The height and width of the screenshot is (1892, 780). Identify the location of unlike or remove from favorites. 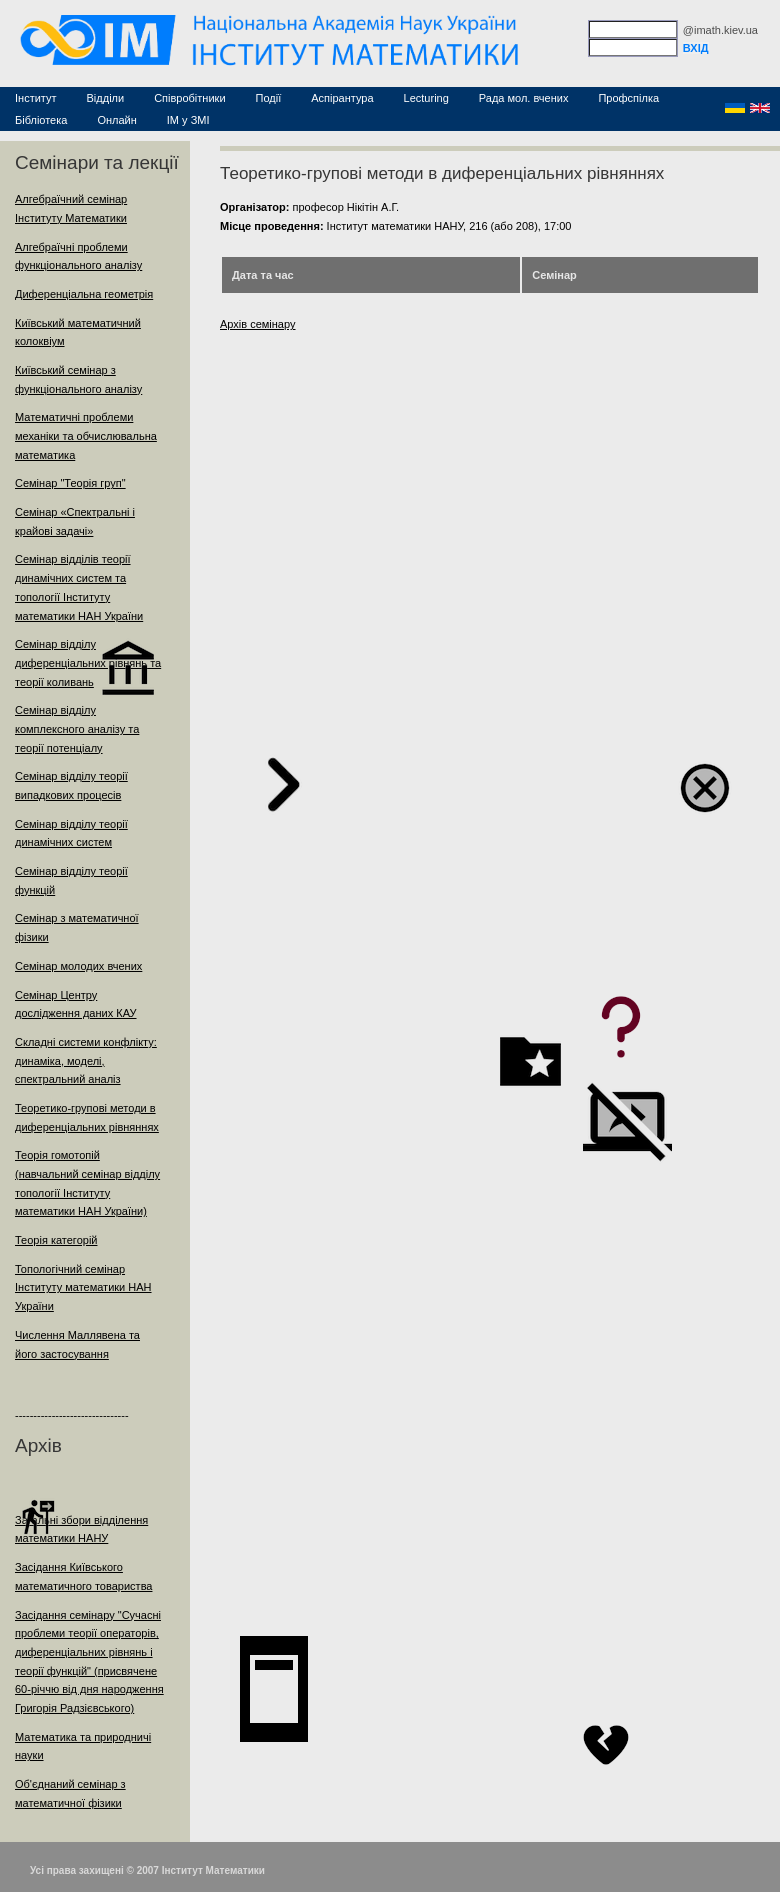
(606, 1745).